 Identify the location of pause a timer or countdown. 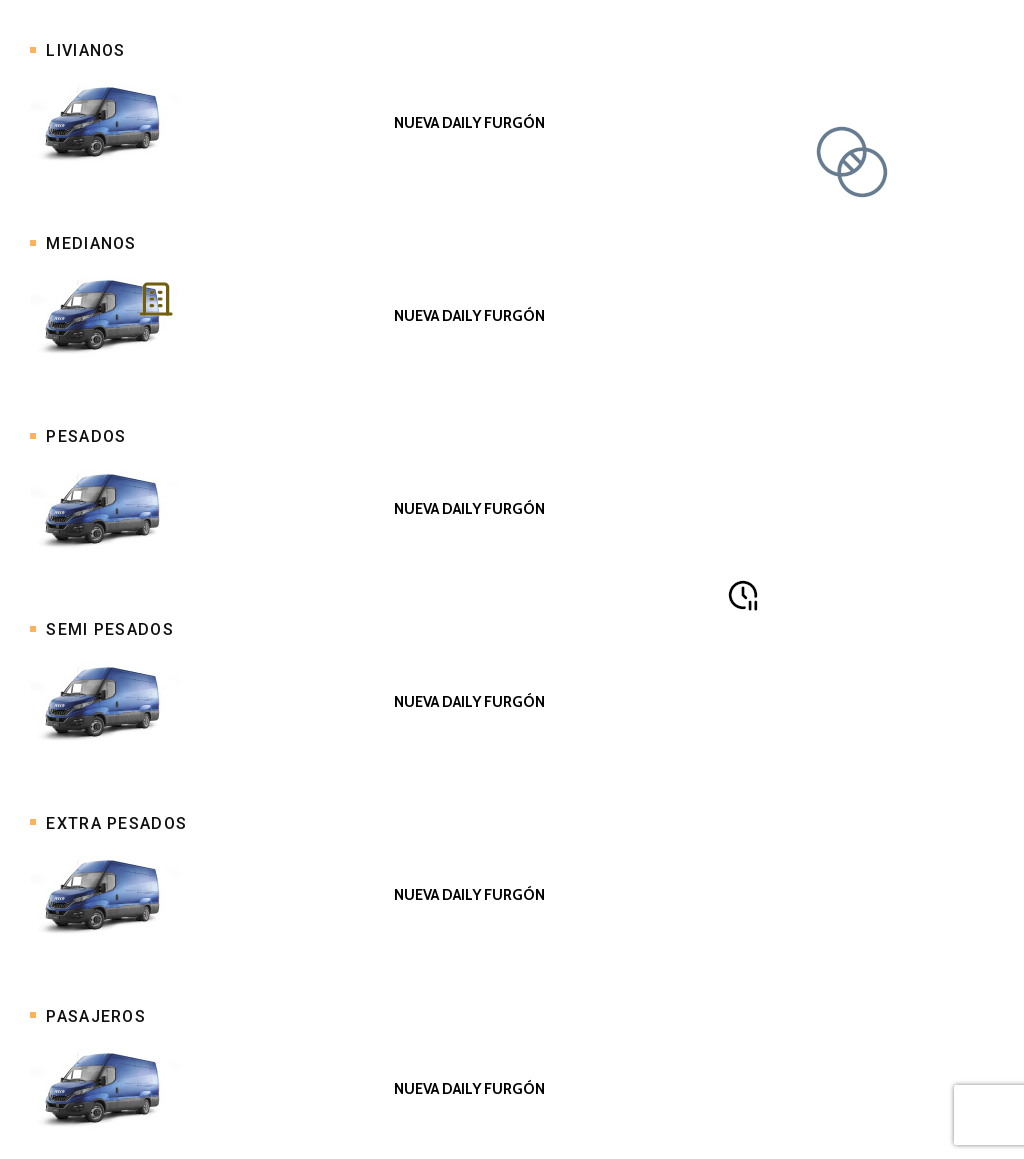
(743, 595).